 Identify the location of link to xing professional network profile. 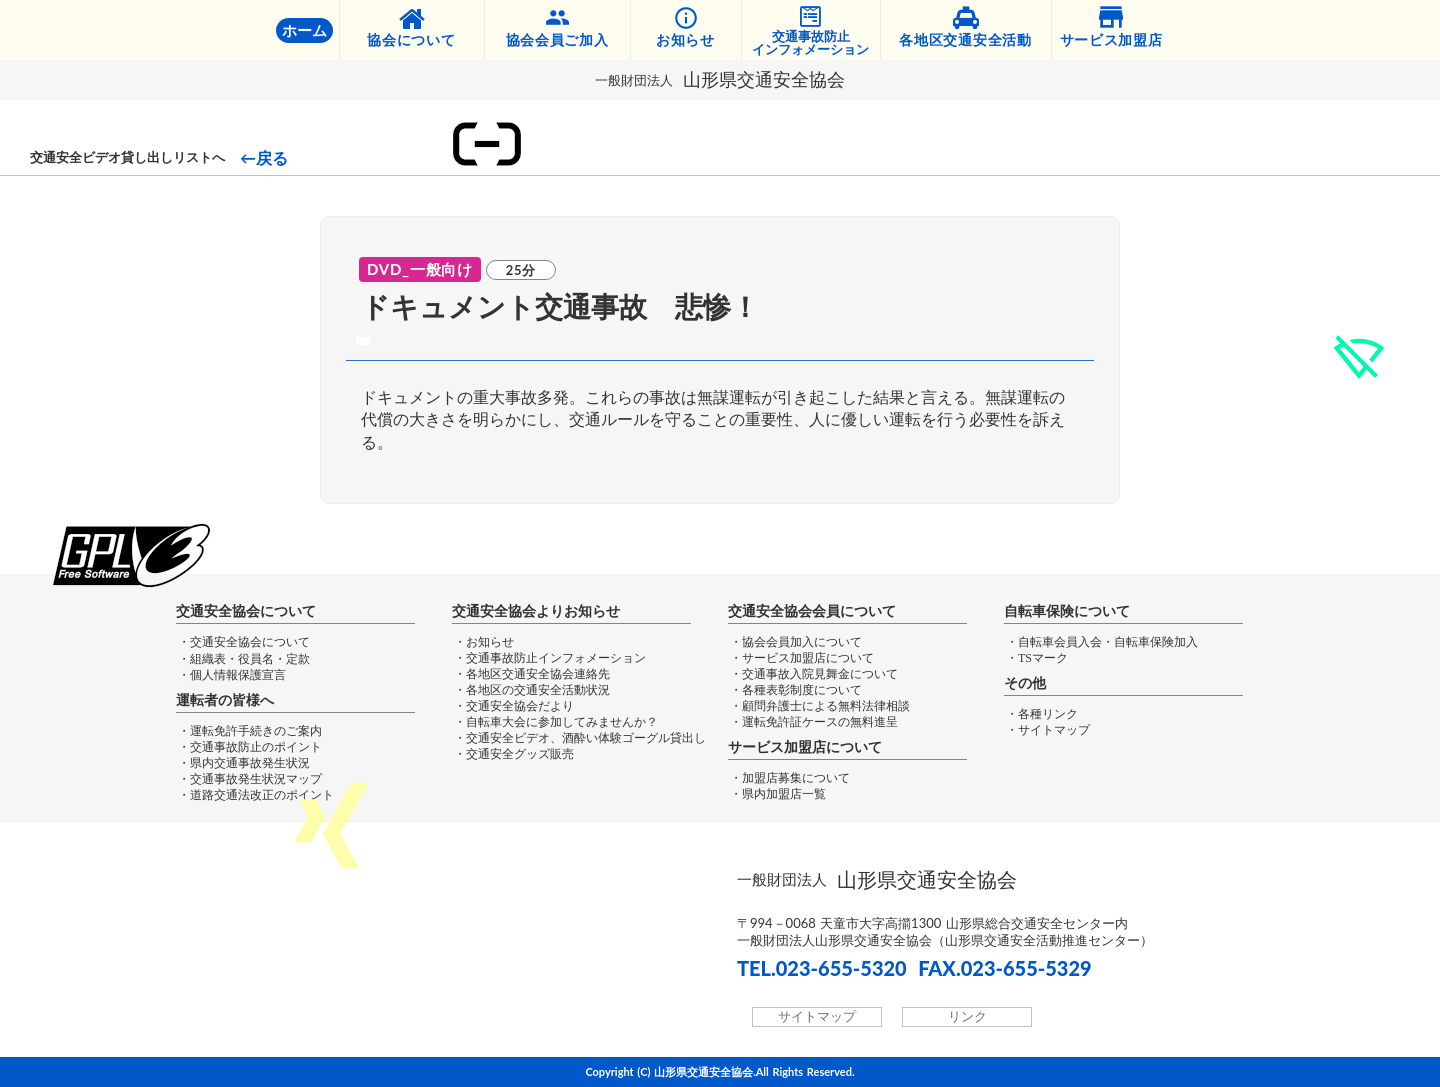
(331, 825).